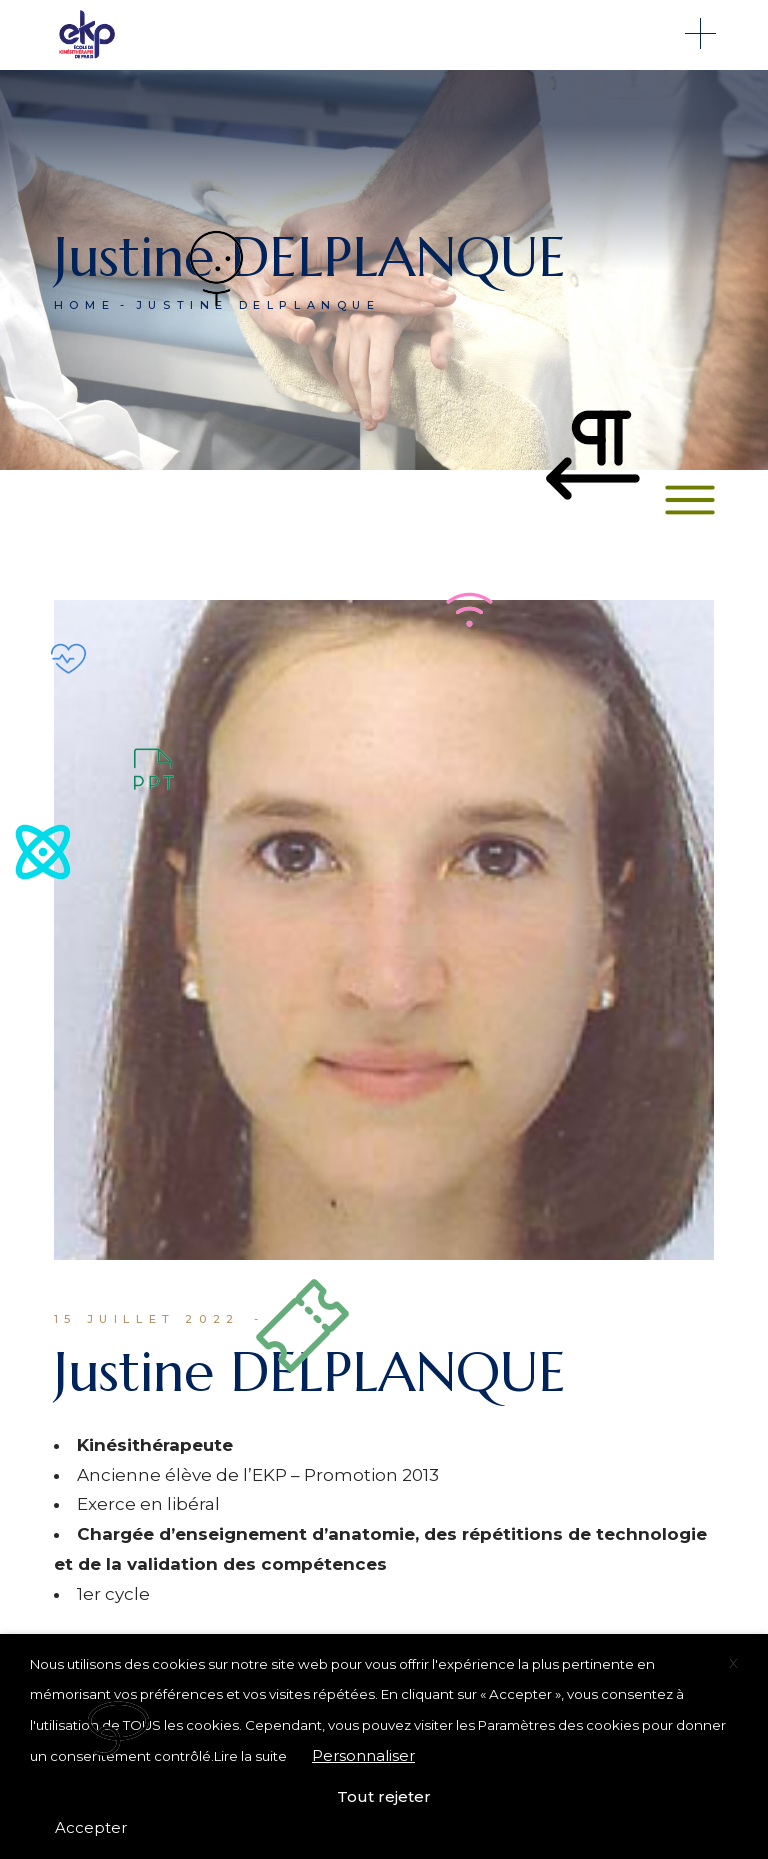 The height and width of the screenshot is (1859, 768). I want to click on align text to the left, so click(593, 453).